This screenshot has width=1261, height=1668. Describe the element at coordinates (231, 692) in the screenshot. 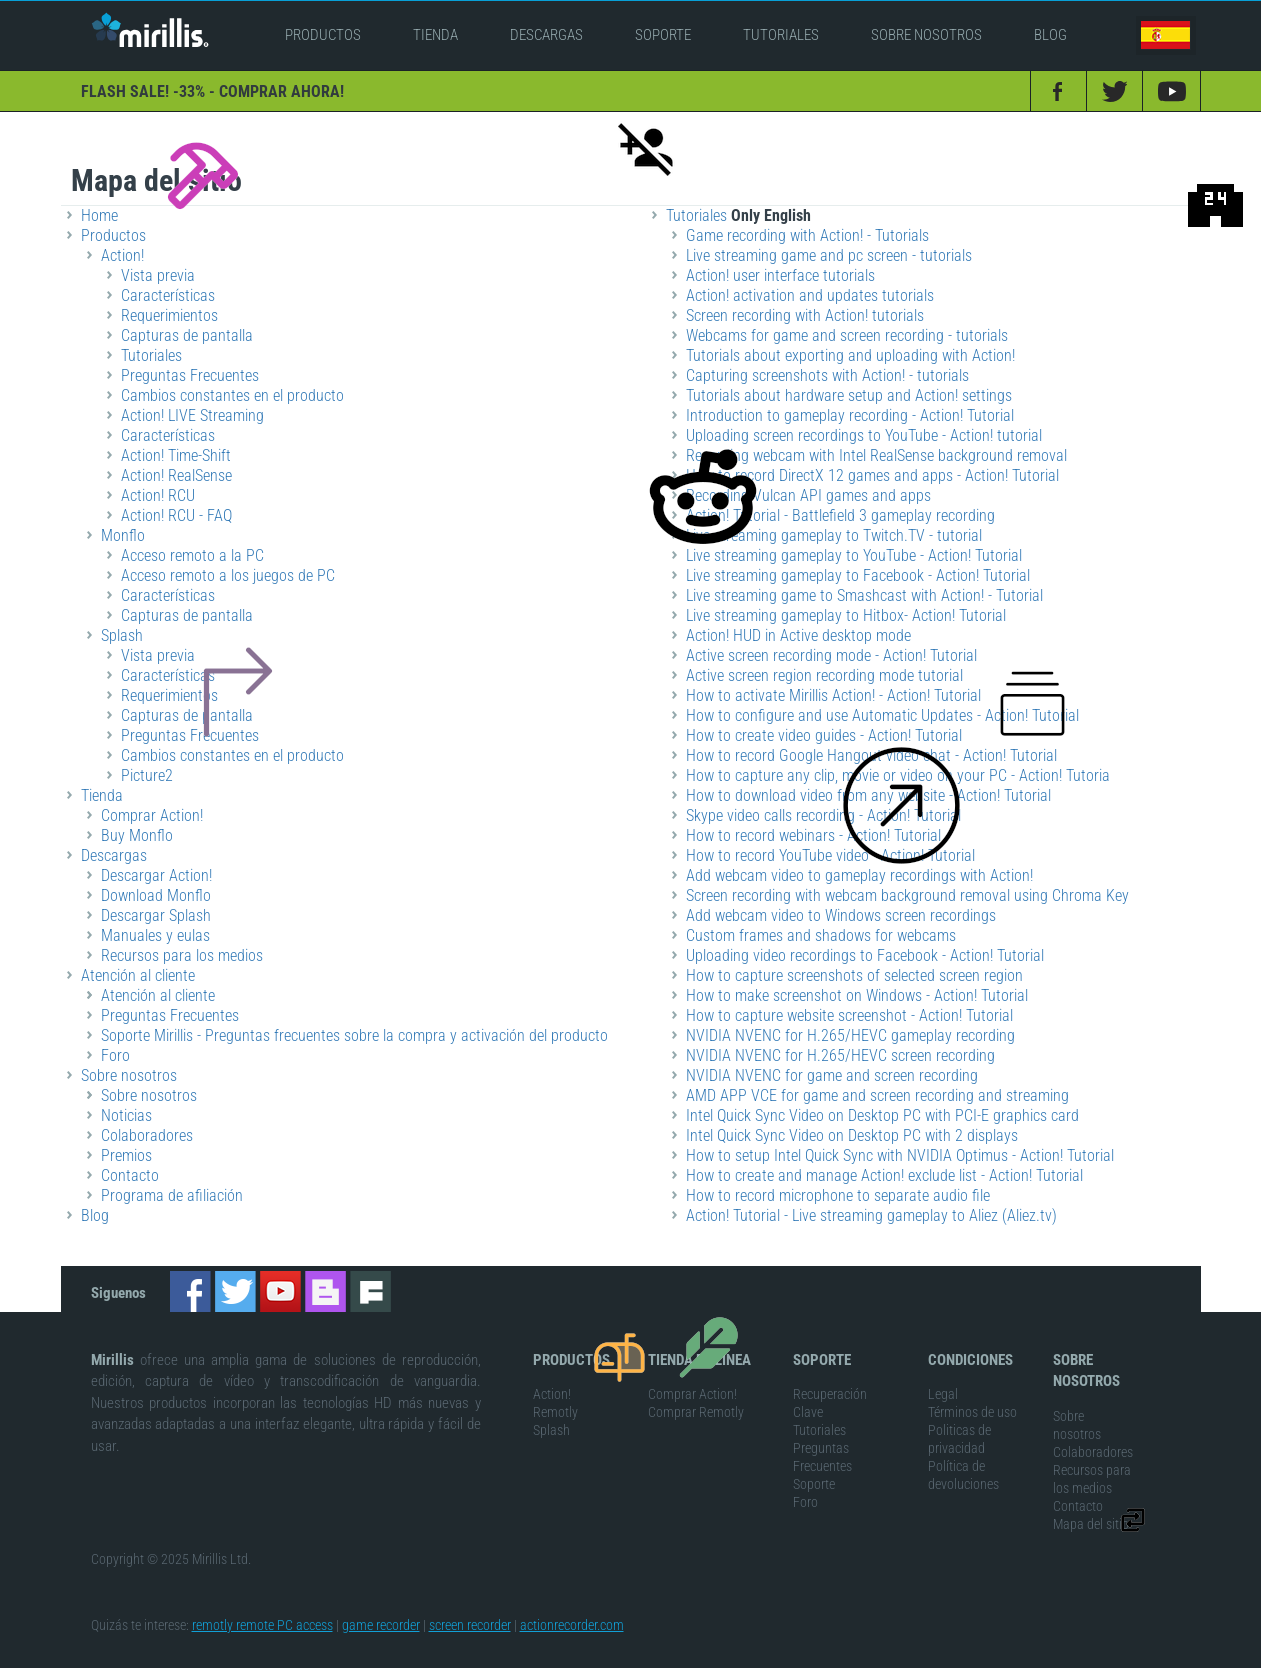

I see `reply to a message` at that location.